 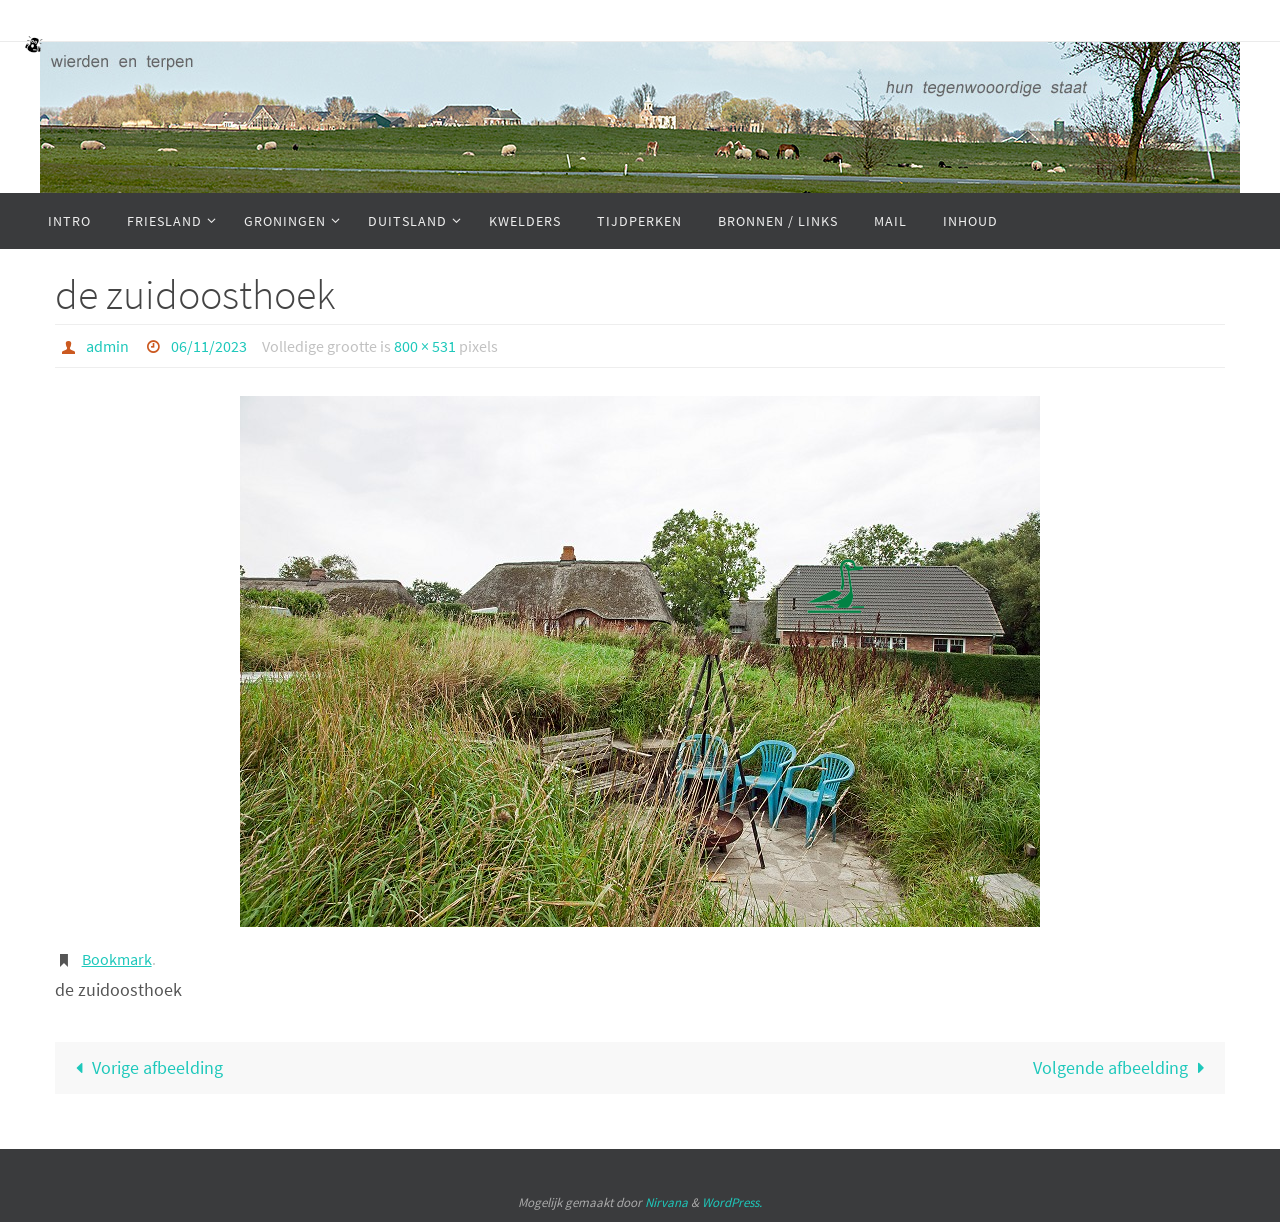 What do you see at coordinates (835, 586) in the screenshot?
I see `canadian goose character or wildlife element` at bounding box center [835, 586].